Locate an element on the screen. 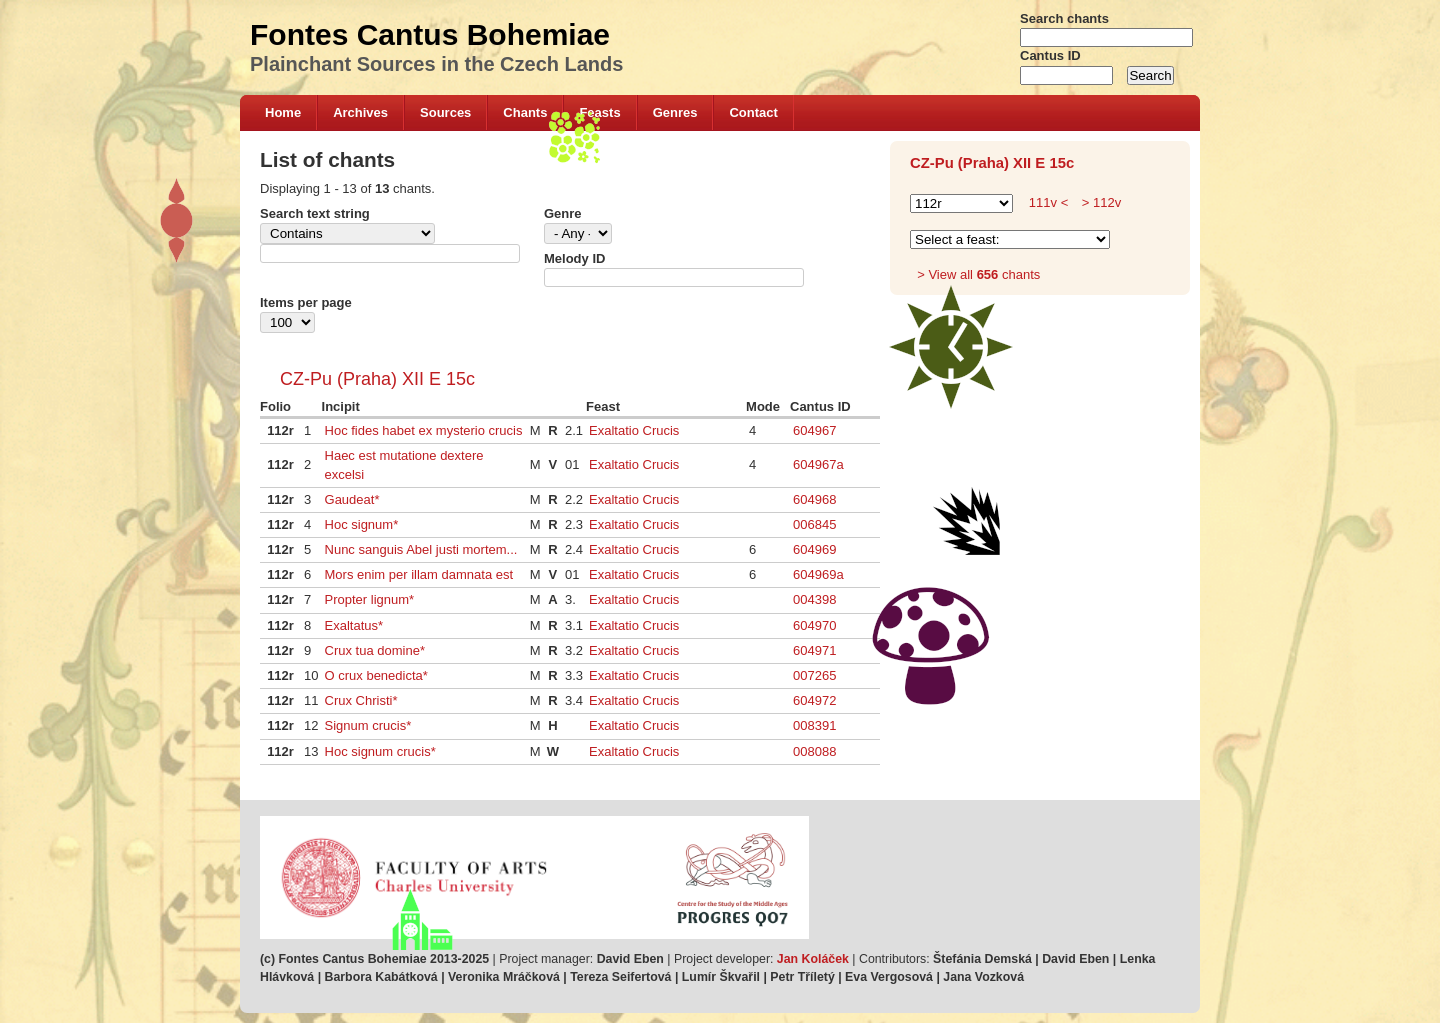  power-up or bonus item in a game is located at coordinates (931, 645).